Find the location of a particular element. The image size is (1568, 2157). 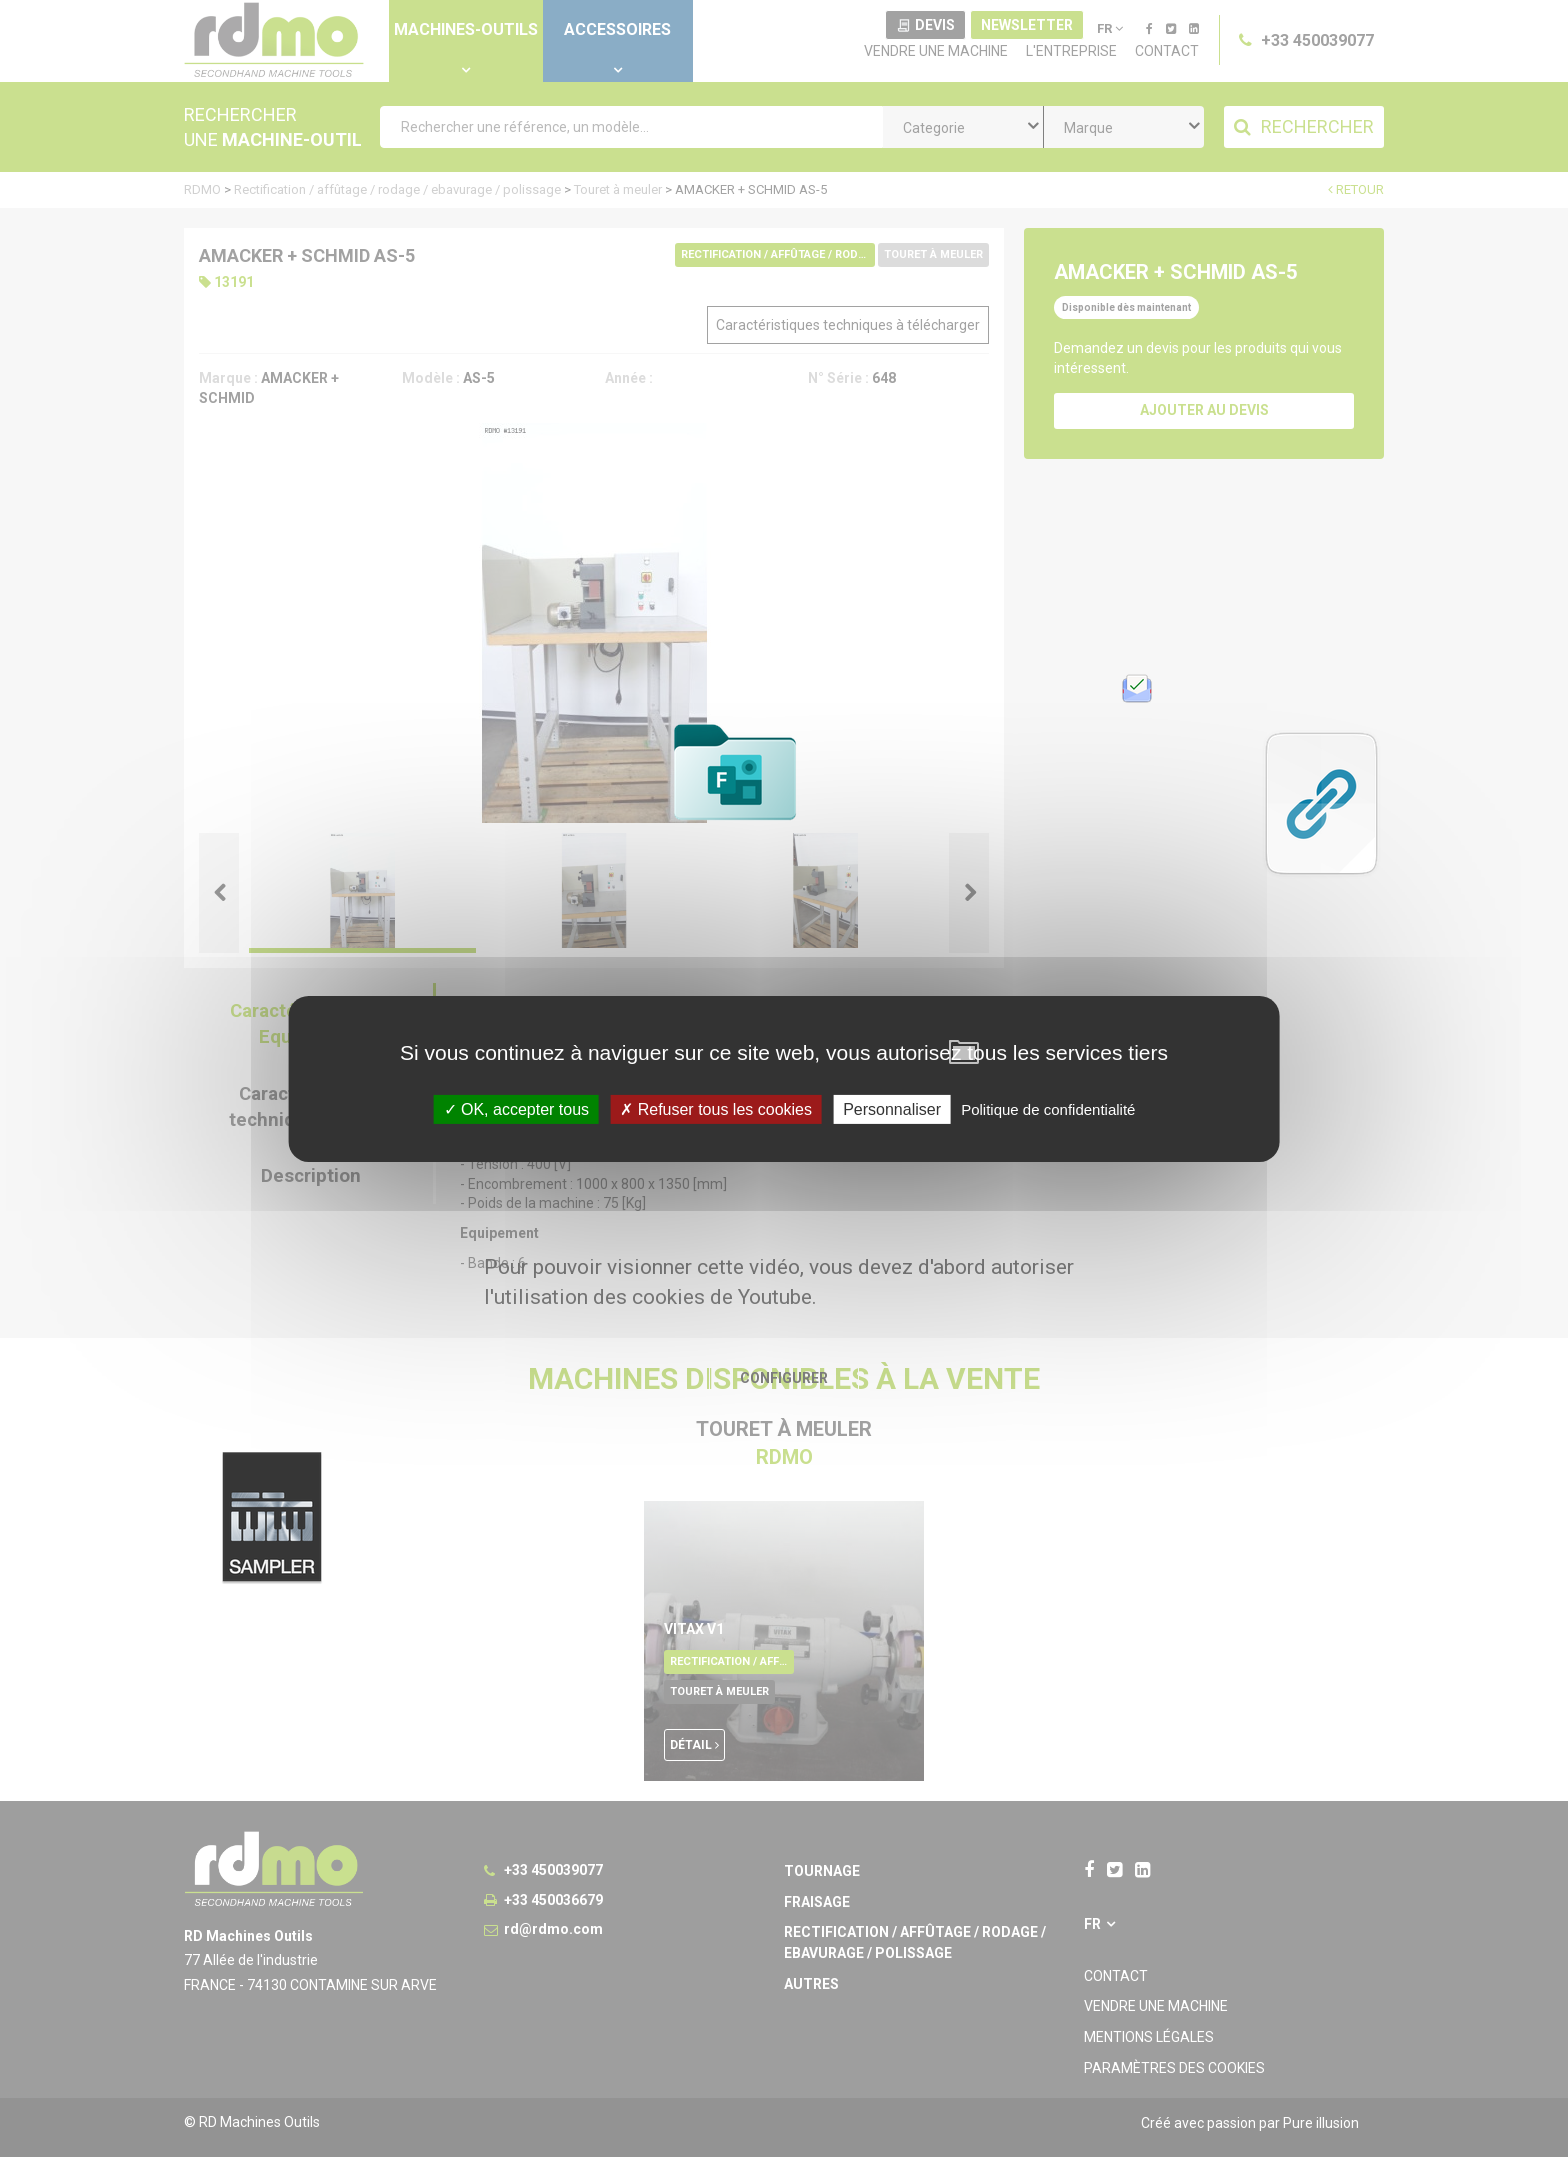

open the EXS24 sampler instrument in GarageBand is located at coordinates (272, 1520).